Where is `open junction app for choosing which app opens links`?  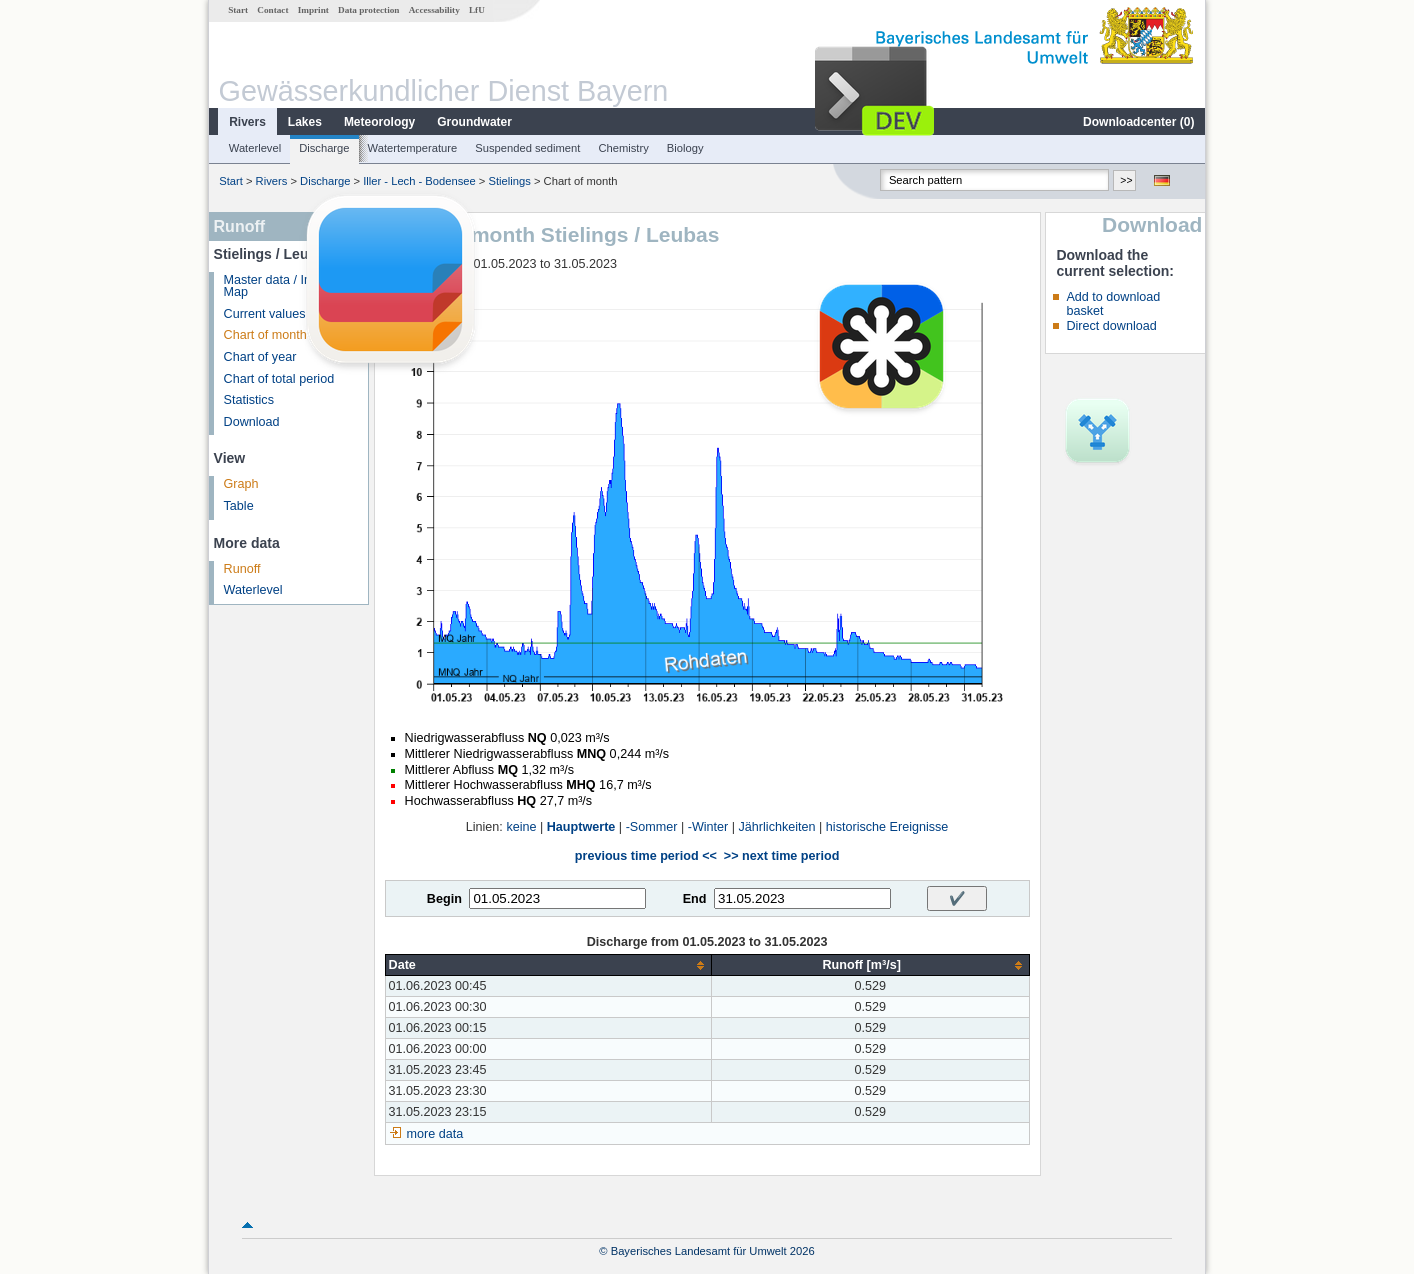 open junction app for choosing which app opens links is located at coordinates (1097, 430).